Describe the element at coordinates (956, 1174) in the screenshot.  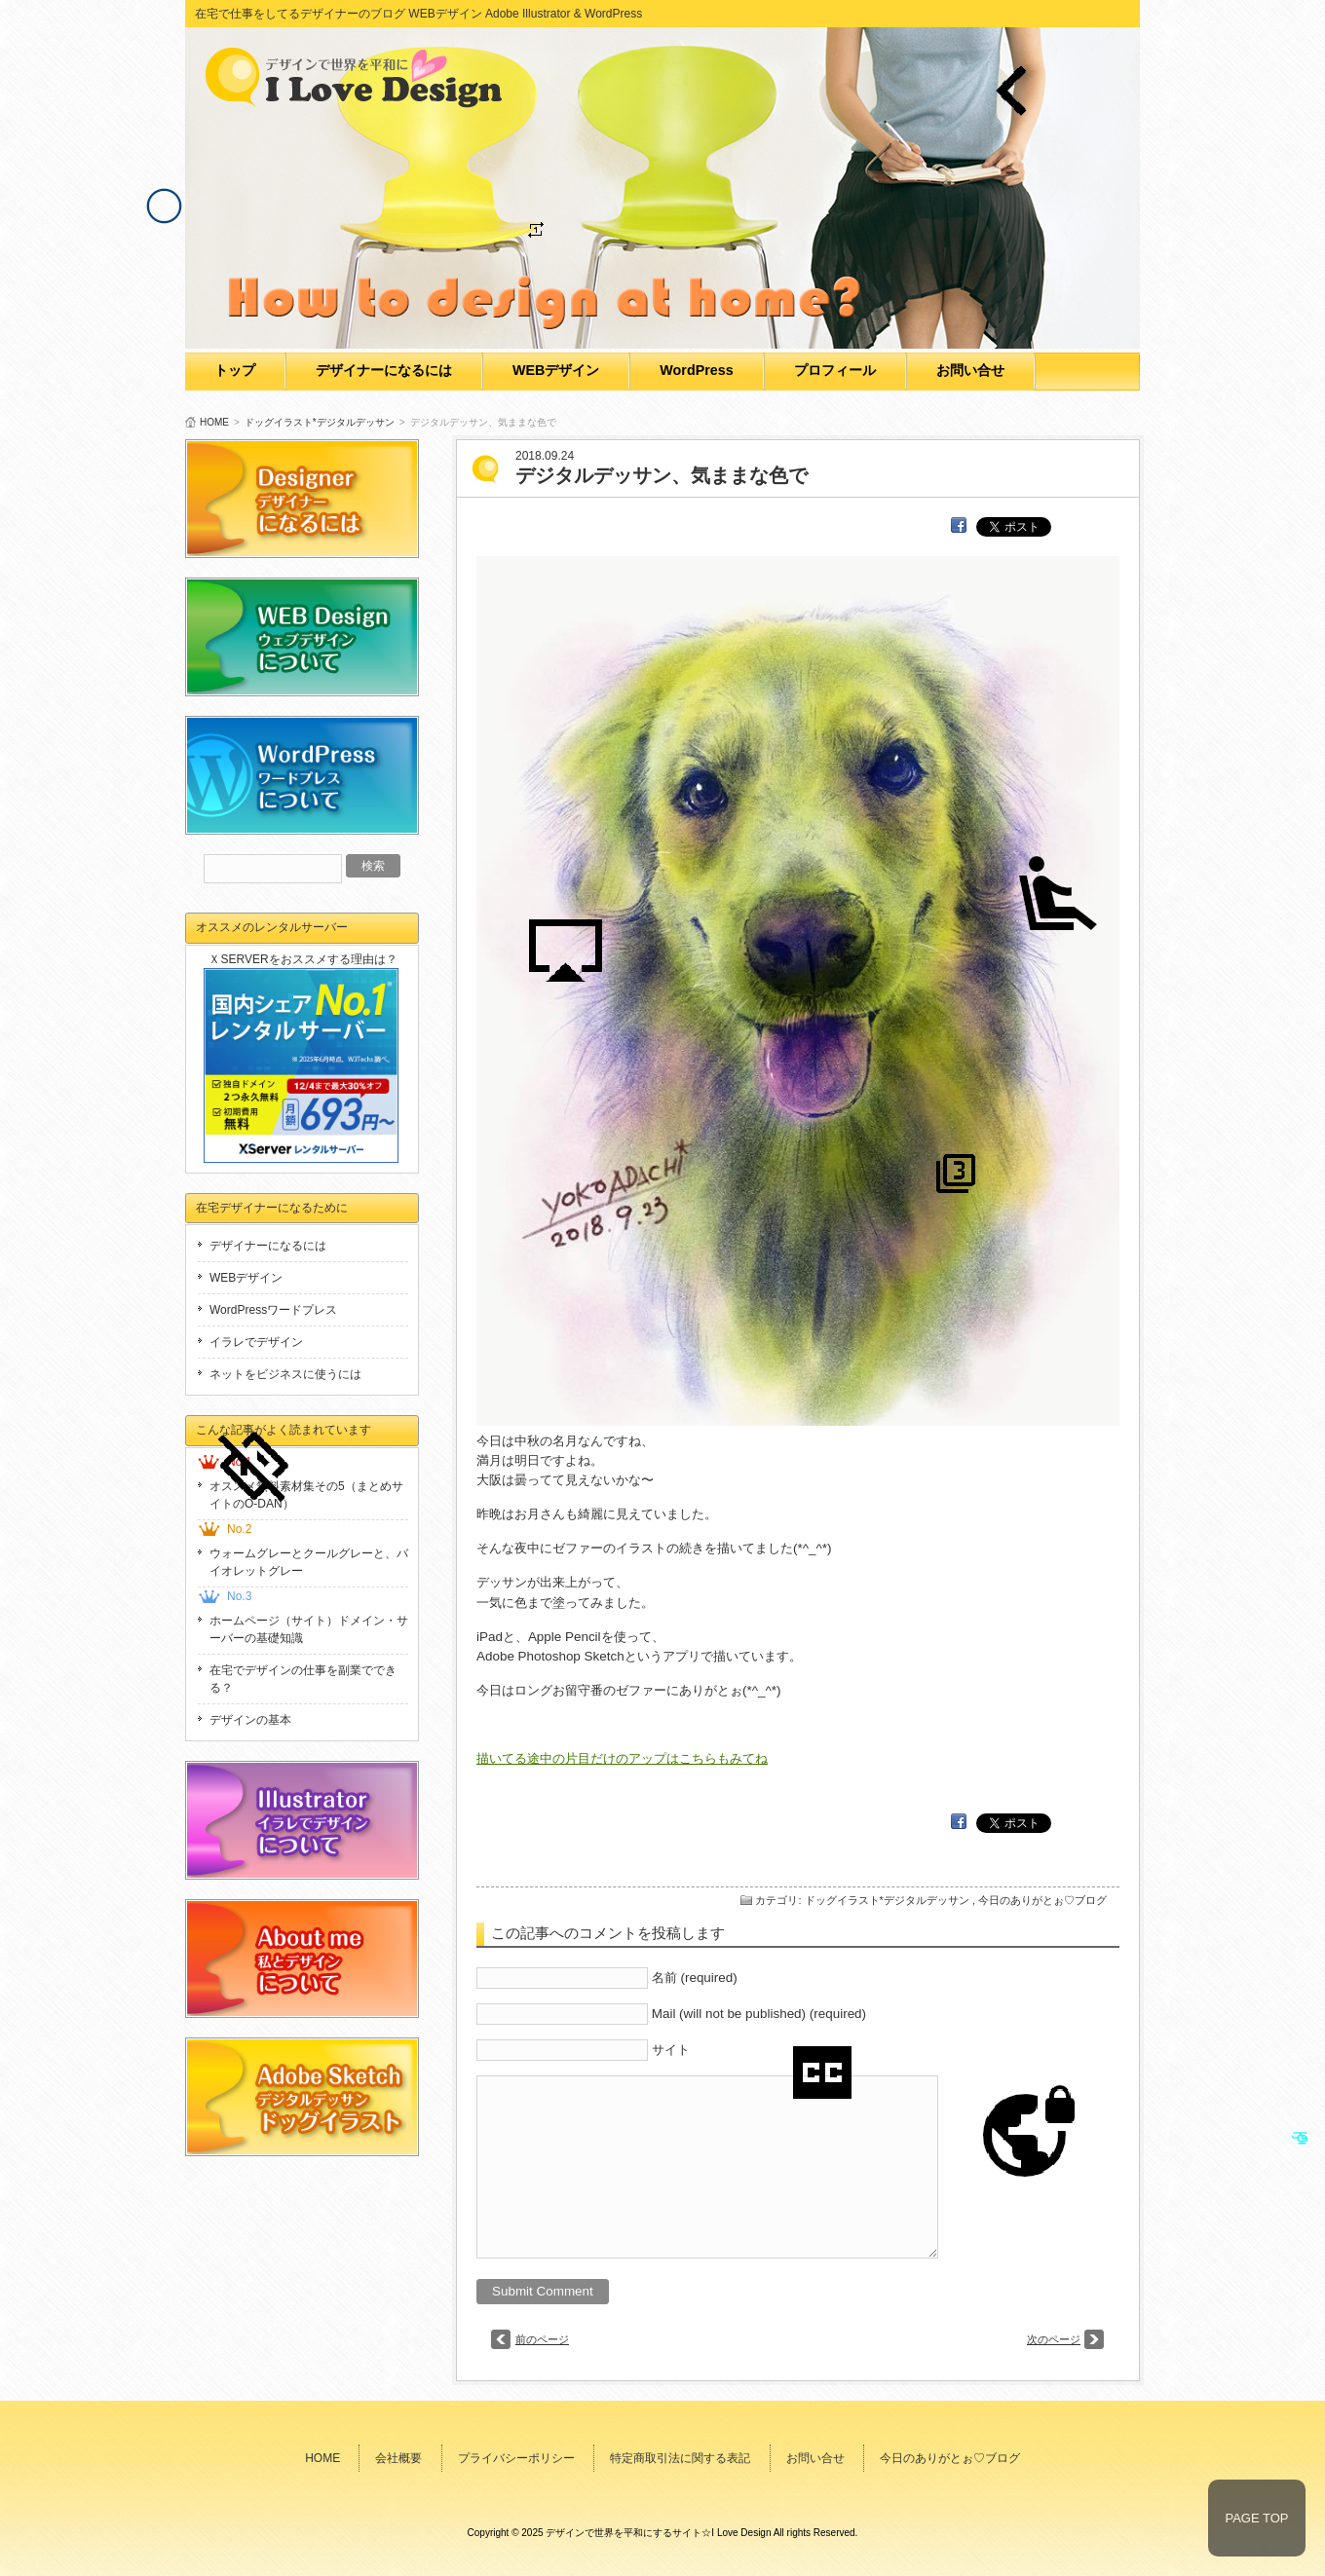
I see `filter or view the third item in a sequence` at that location.